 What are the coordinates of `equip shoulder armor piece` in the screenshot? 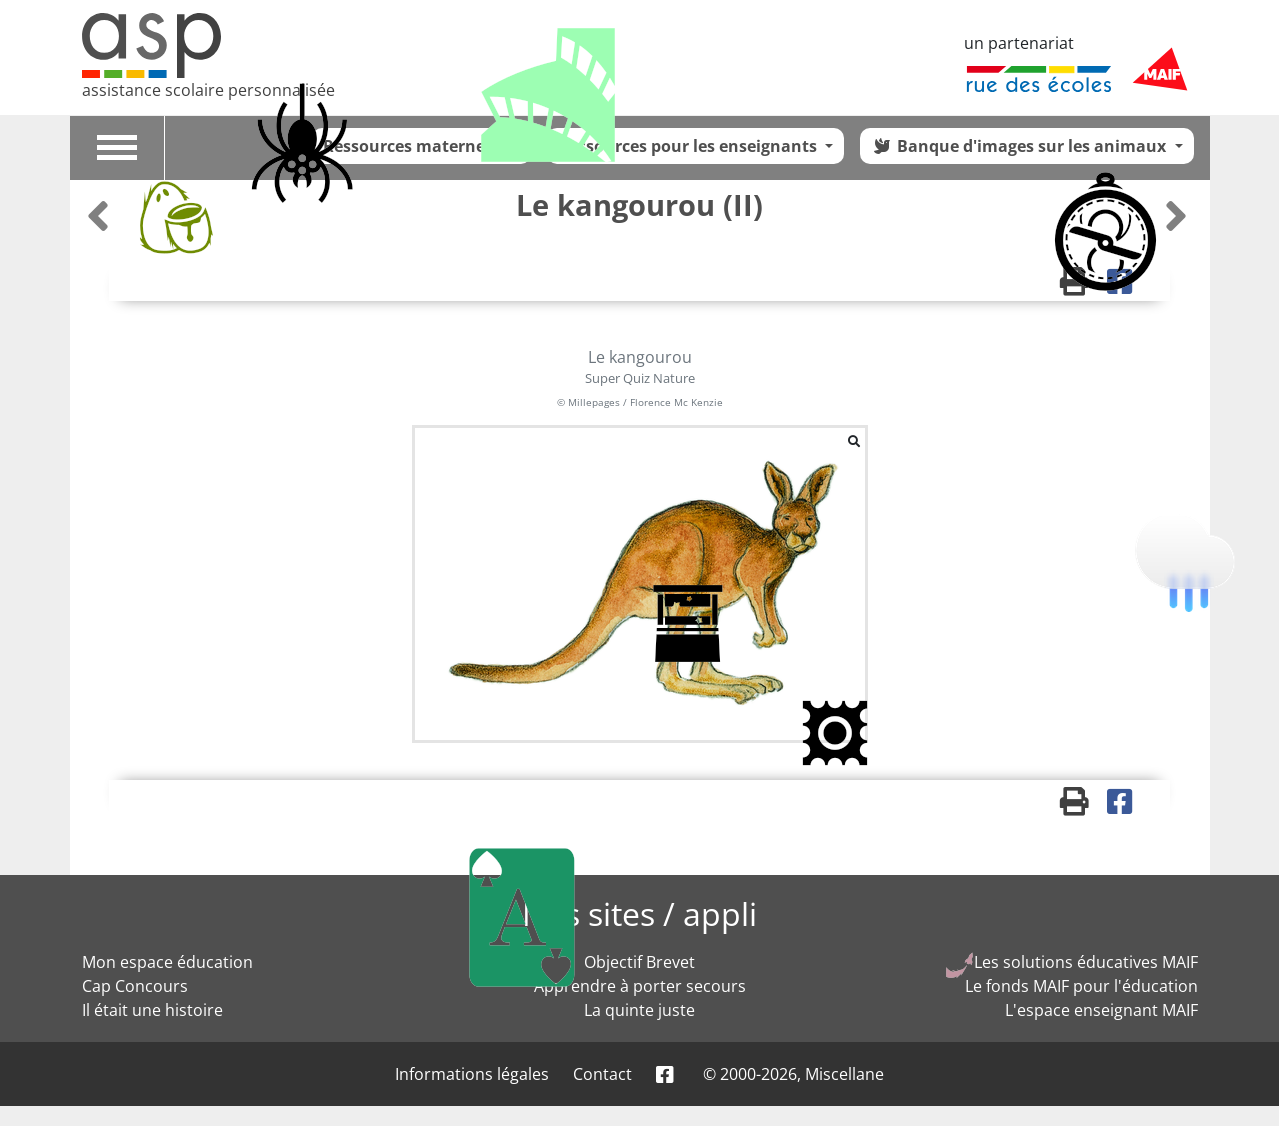 It's located at (548, 95).